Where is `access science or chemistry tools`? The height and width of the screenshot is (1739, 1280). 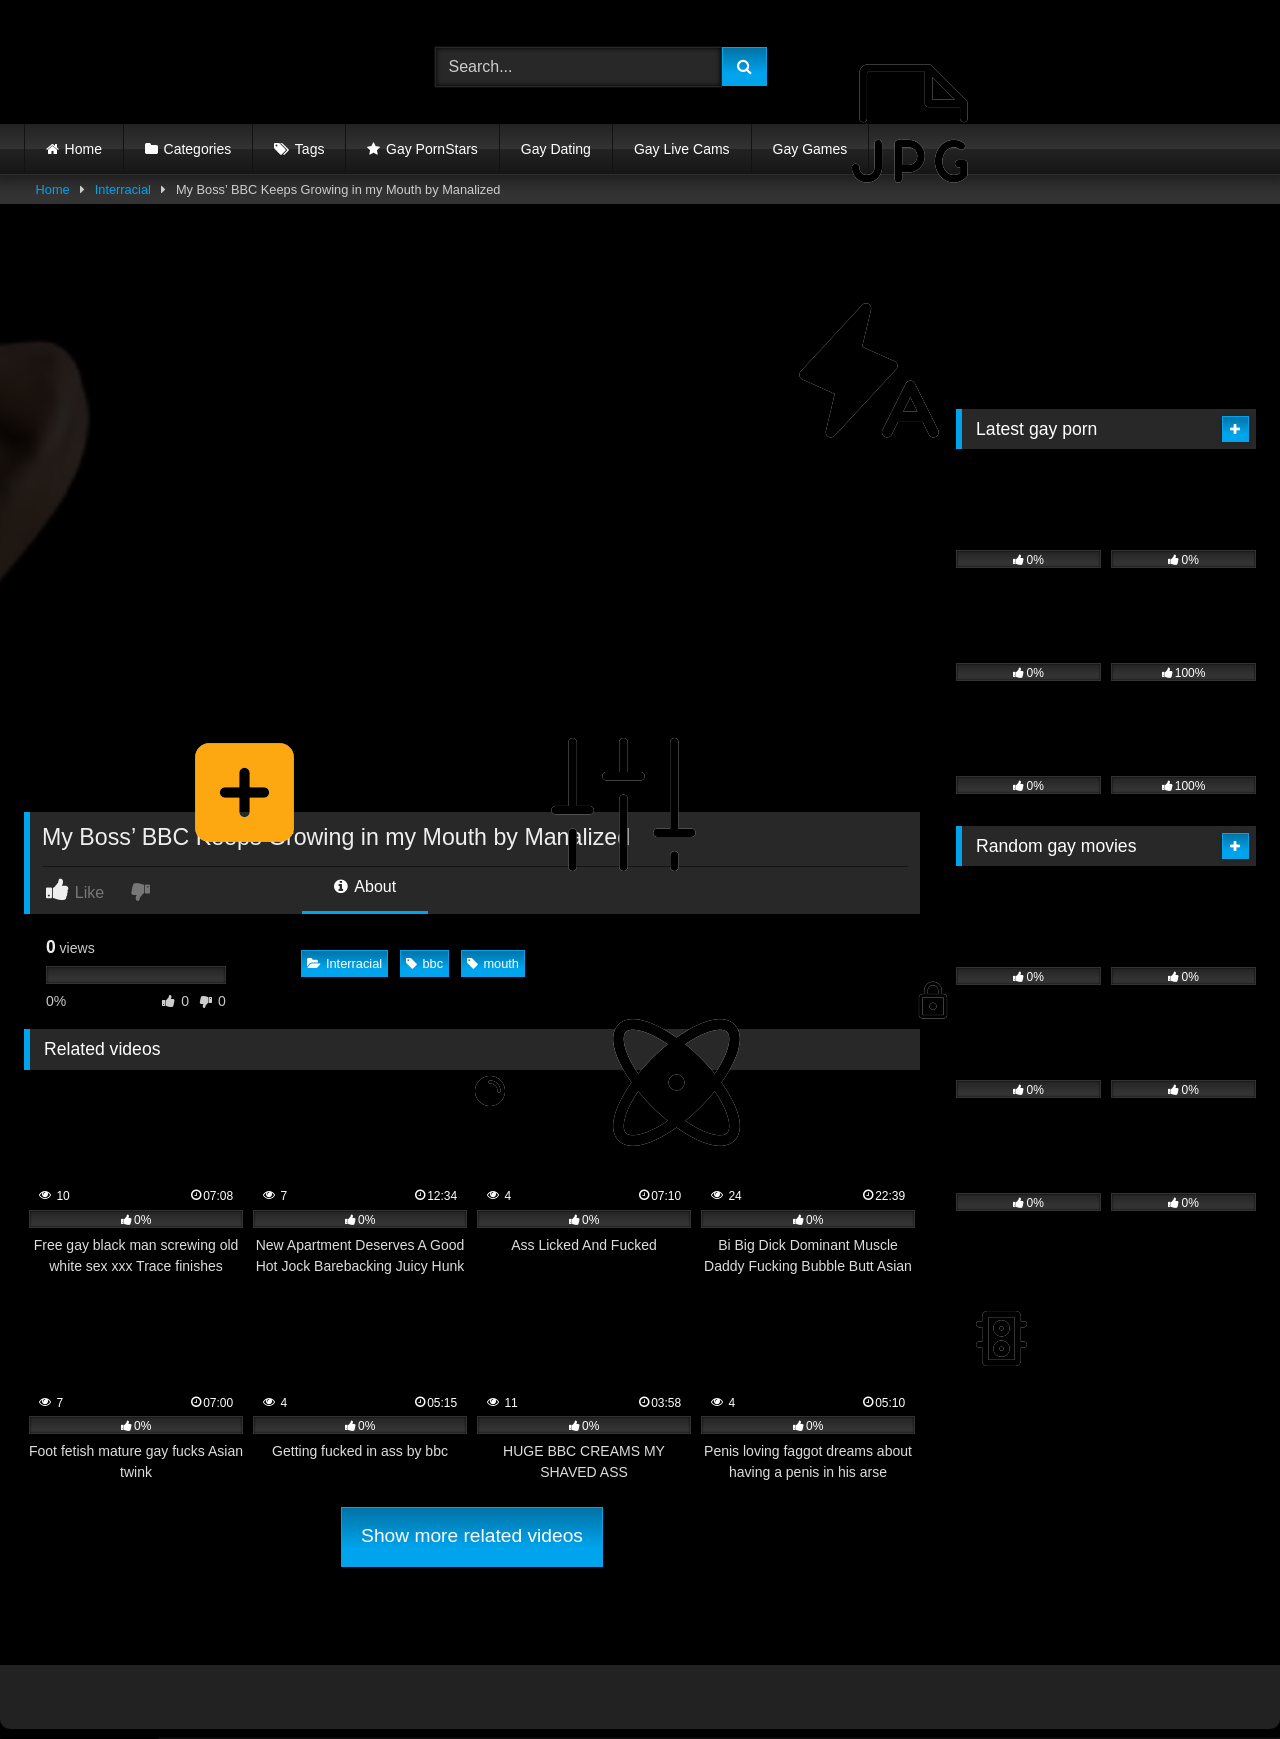
access science or chemistry tools is located at coordinates (676, 1082).